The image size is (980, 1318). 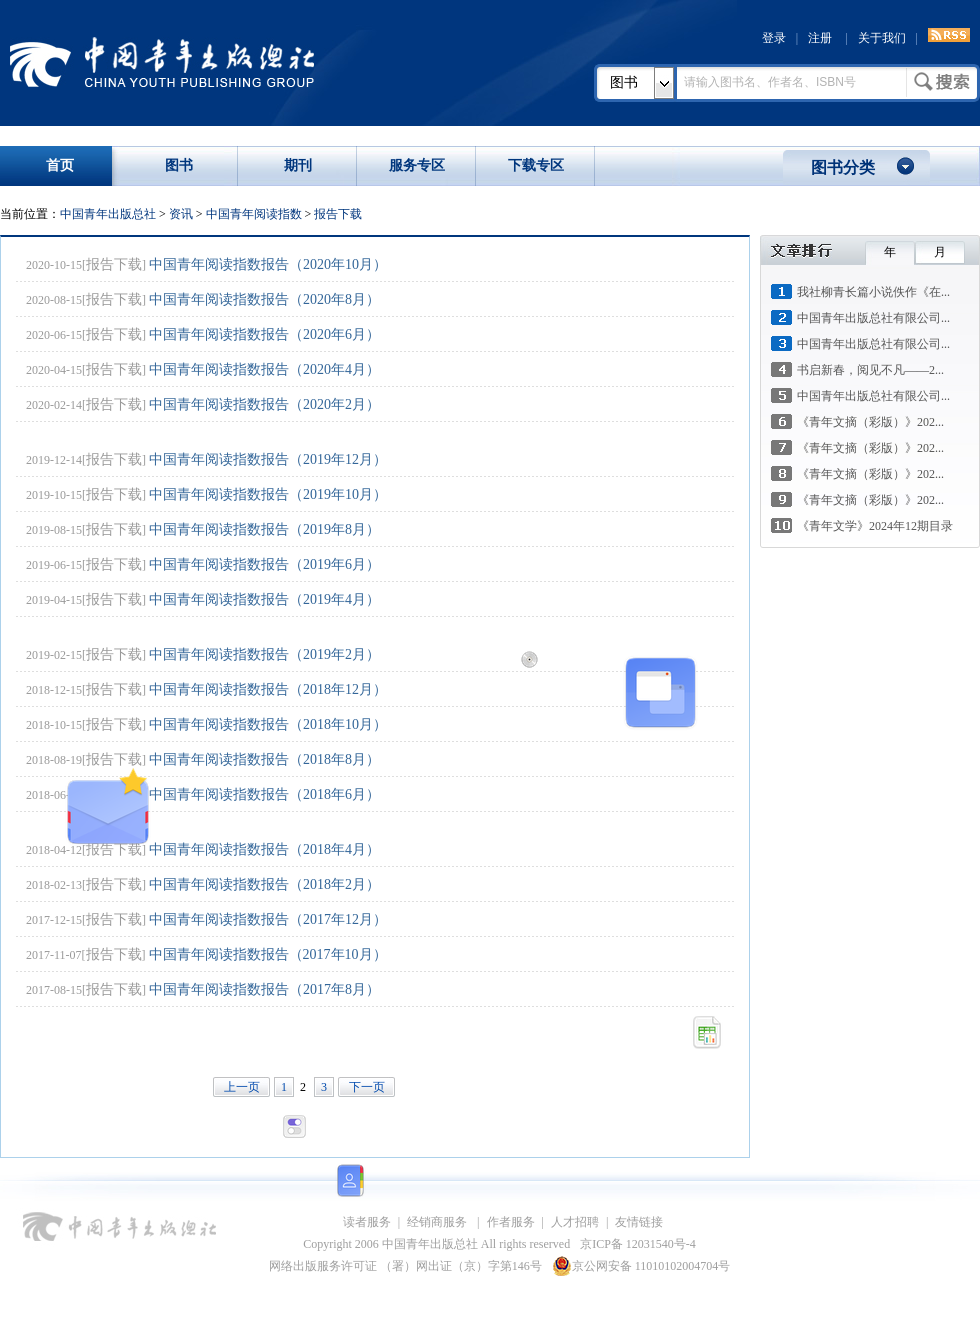 I want to click on mark email as unread, so click(x=108, y=812).